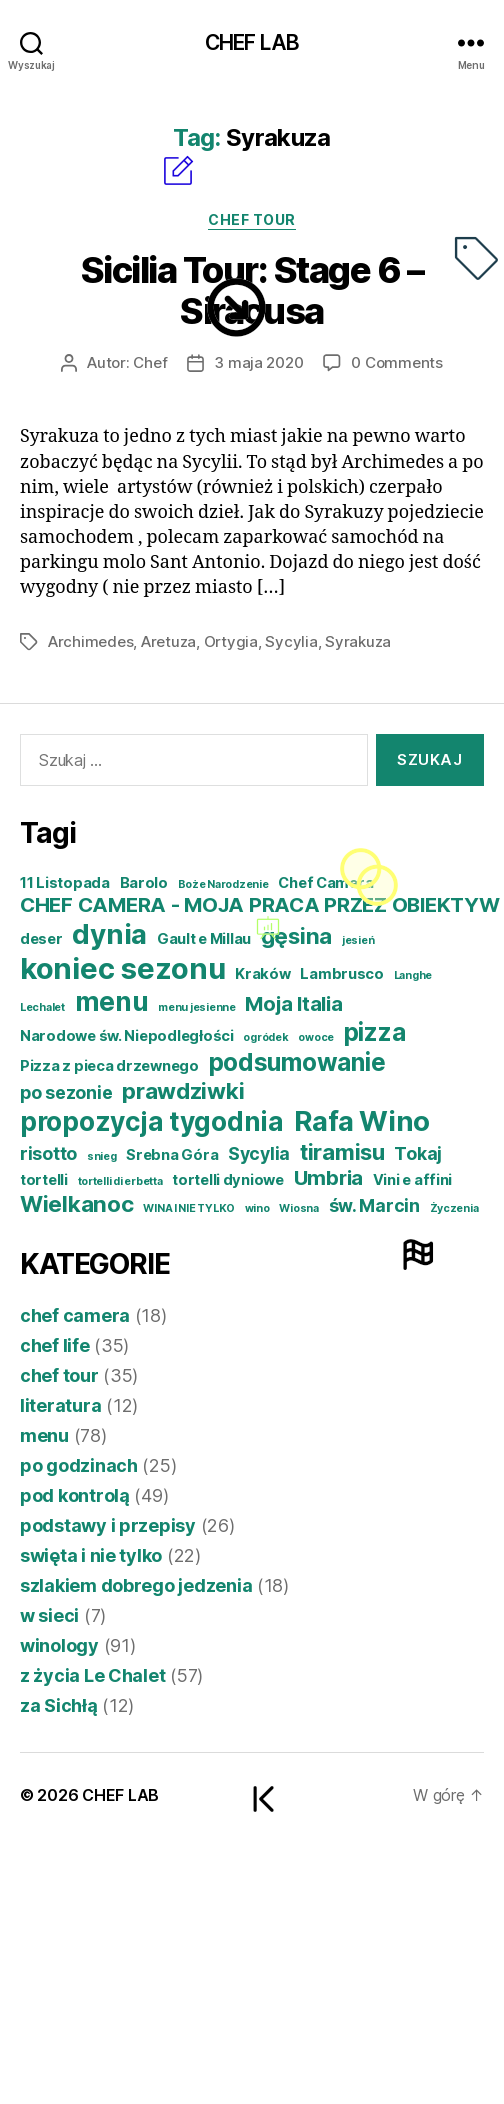 This screenshot has height=2104, width=504. What do you see at coordinates (236, 307) in the screenshot?
I see `navigate to the next item or section` at bounding box center [236, 307].